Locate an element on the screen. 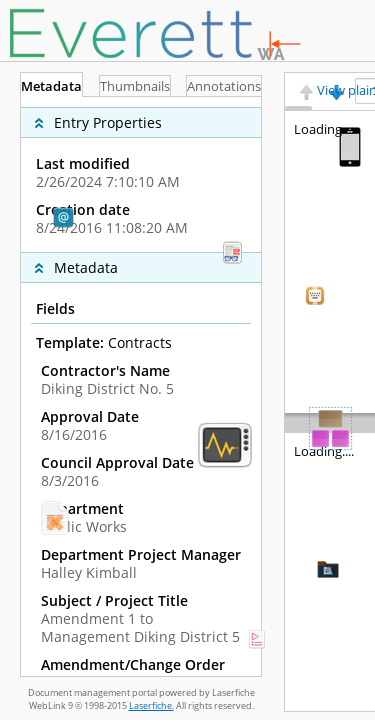 The image size is (375, 720). go to the first item in a list or sequence is located at coordinates (285, 44).